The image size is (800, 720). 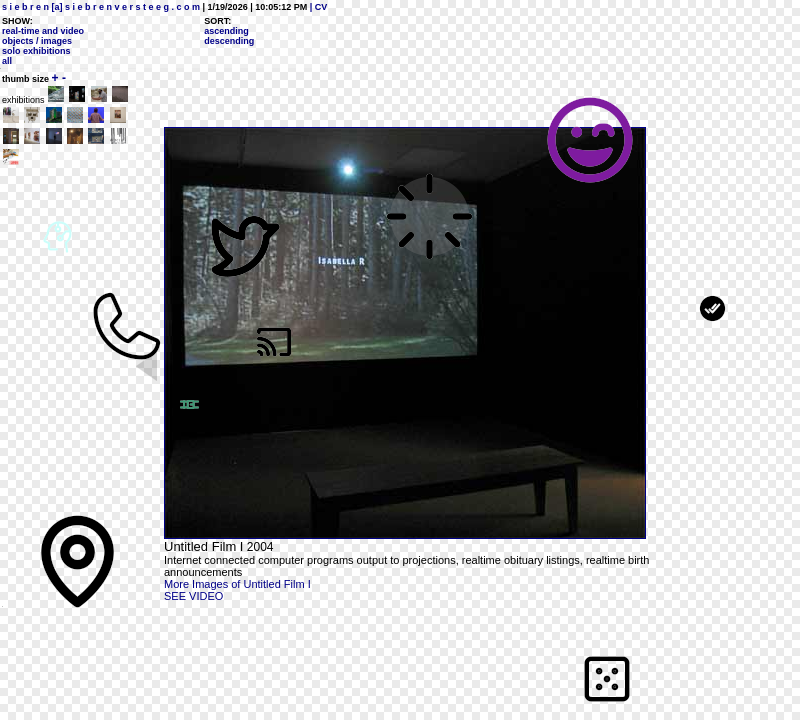 I want to click on randomize or shuffle content, so click(x=607, y=679).